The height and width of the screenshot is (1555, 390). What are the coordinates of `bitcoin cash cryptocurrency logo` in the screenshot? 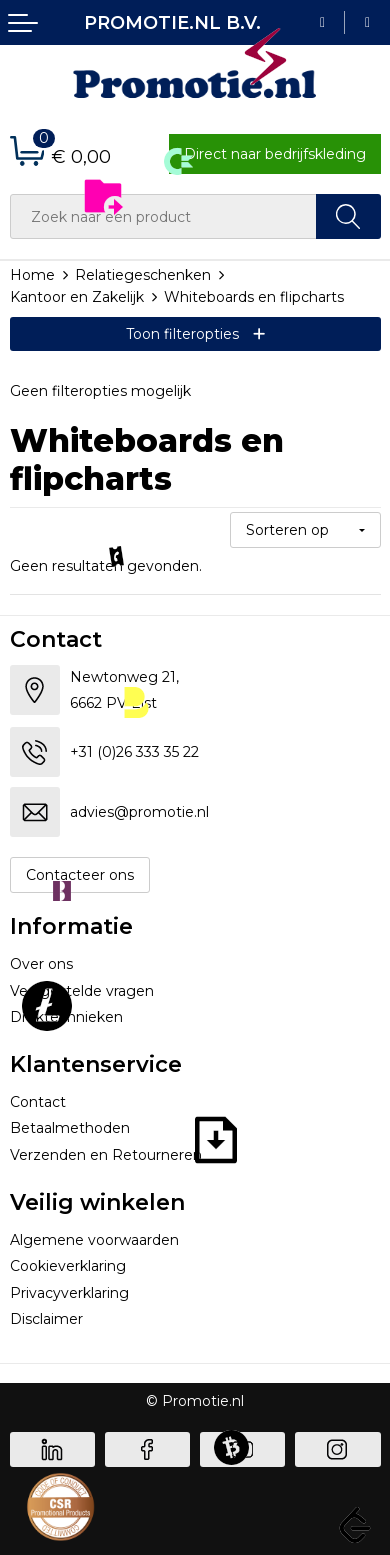 It's located at (231, 1447).